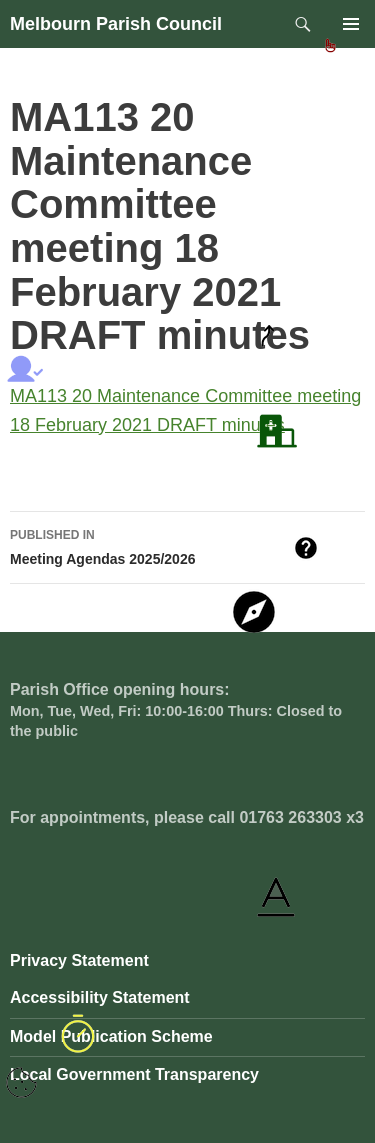 The width and height of the screenshot is (375, 1143). I want to click on redo or move forward action, so click(267, 336).